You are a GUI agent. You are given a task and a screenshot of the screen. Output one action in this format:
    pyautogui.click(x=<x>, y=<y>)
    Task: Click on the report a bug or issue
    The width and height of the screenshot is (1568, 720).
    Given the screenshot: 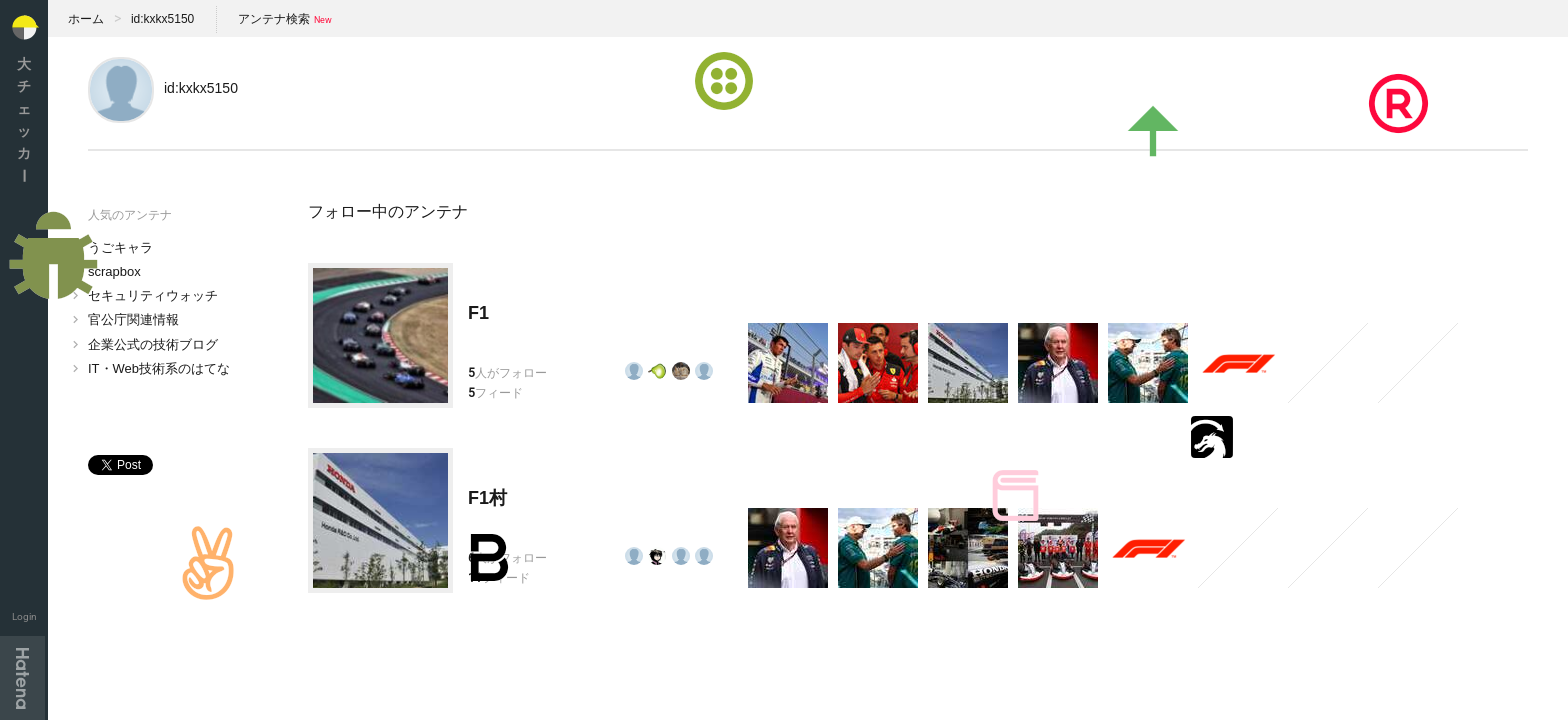 What is the action you would take?
    pyautogui.click(x=53, y=255)
    